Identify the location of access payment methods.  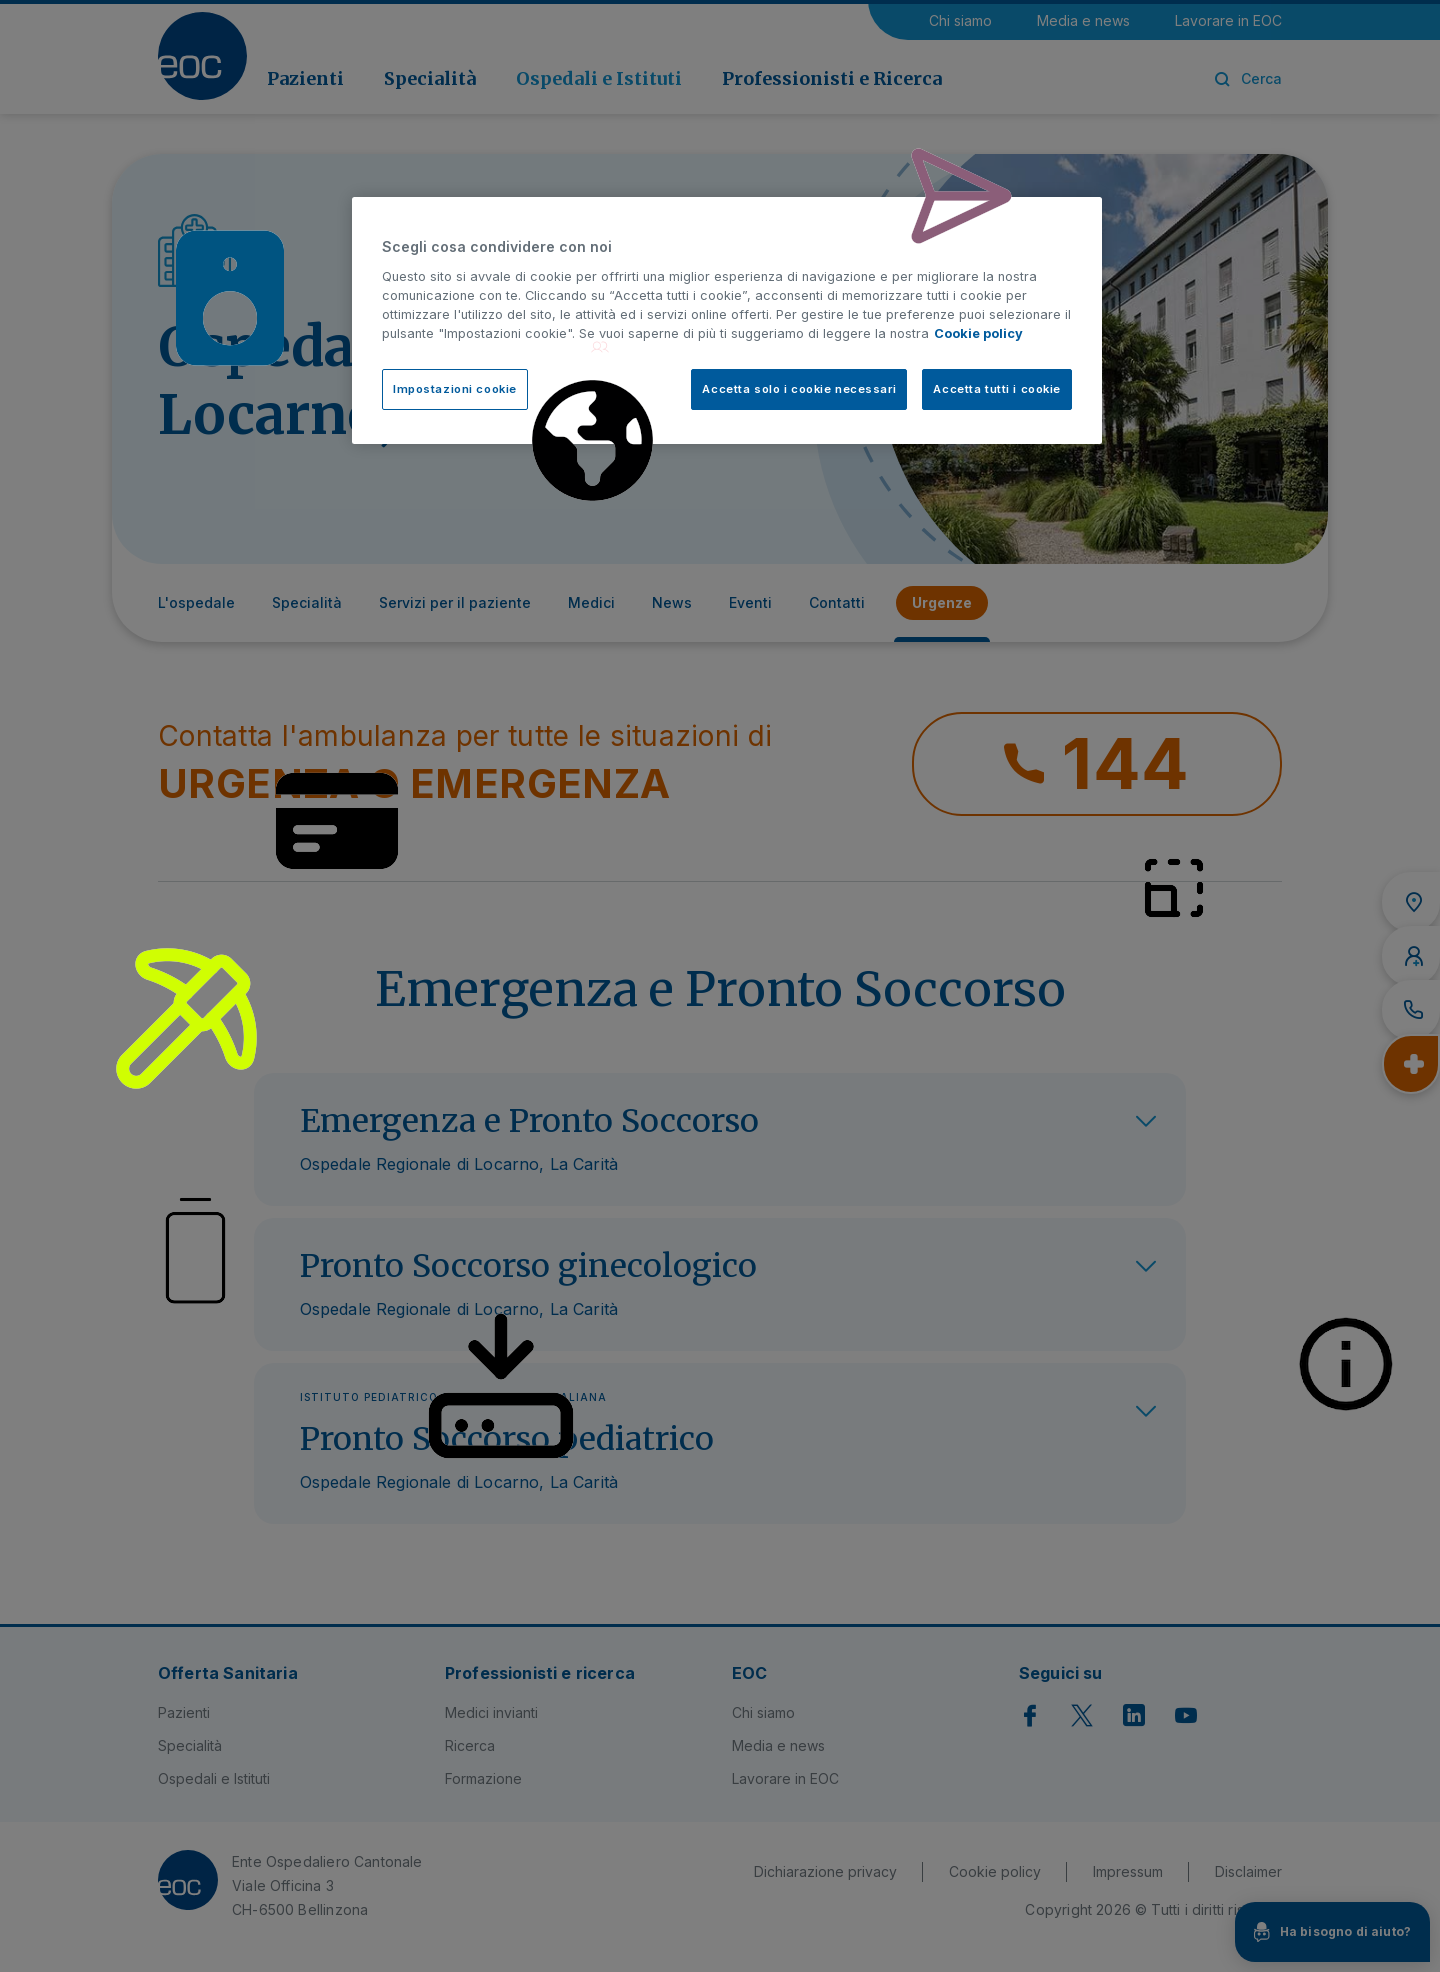
(337, 821).